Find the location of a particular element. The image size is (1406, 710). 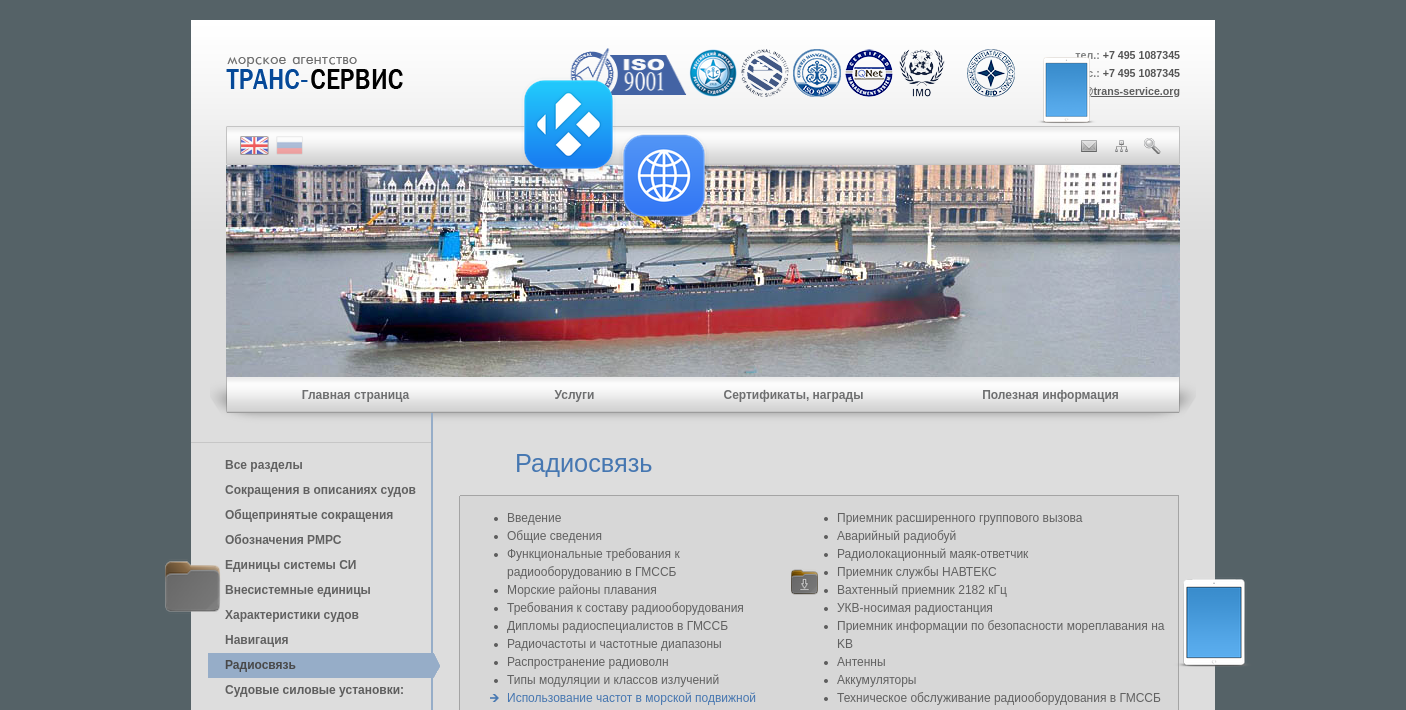

open language & region settings is located at coordinates (664, 177).